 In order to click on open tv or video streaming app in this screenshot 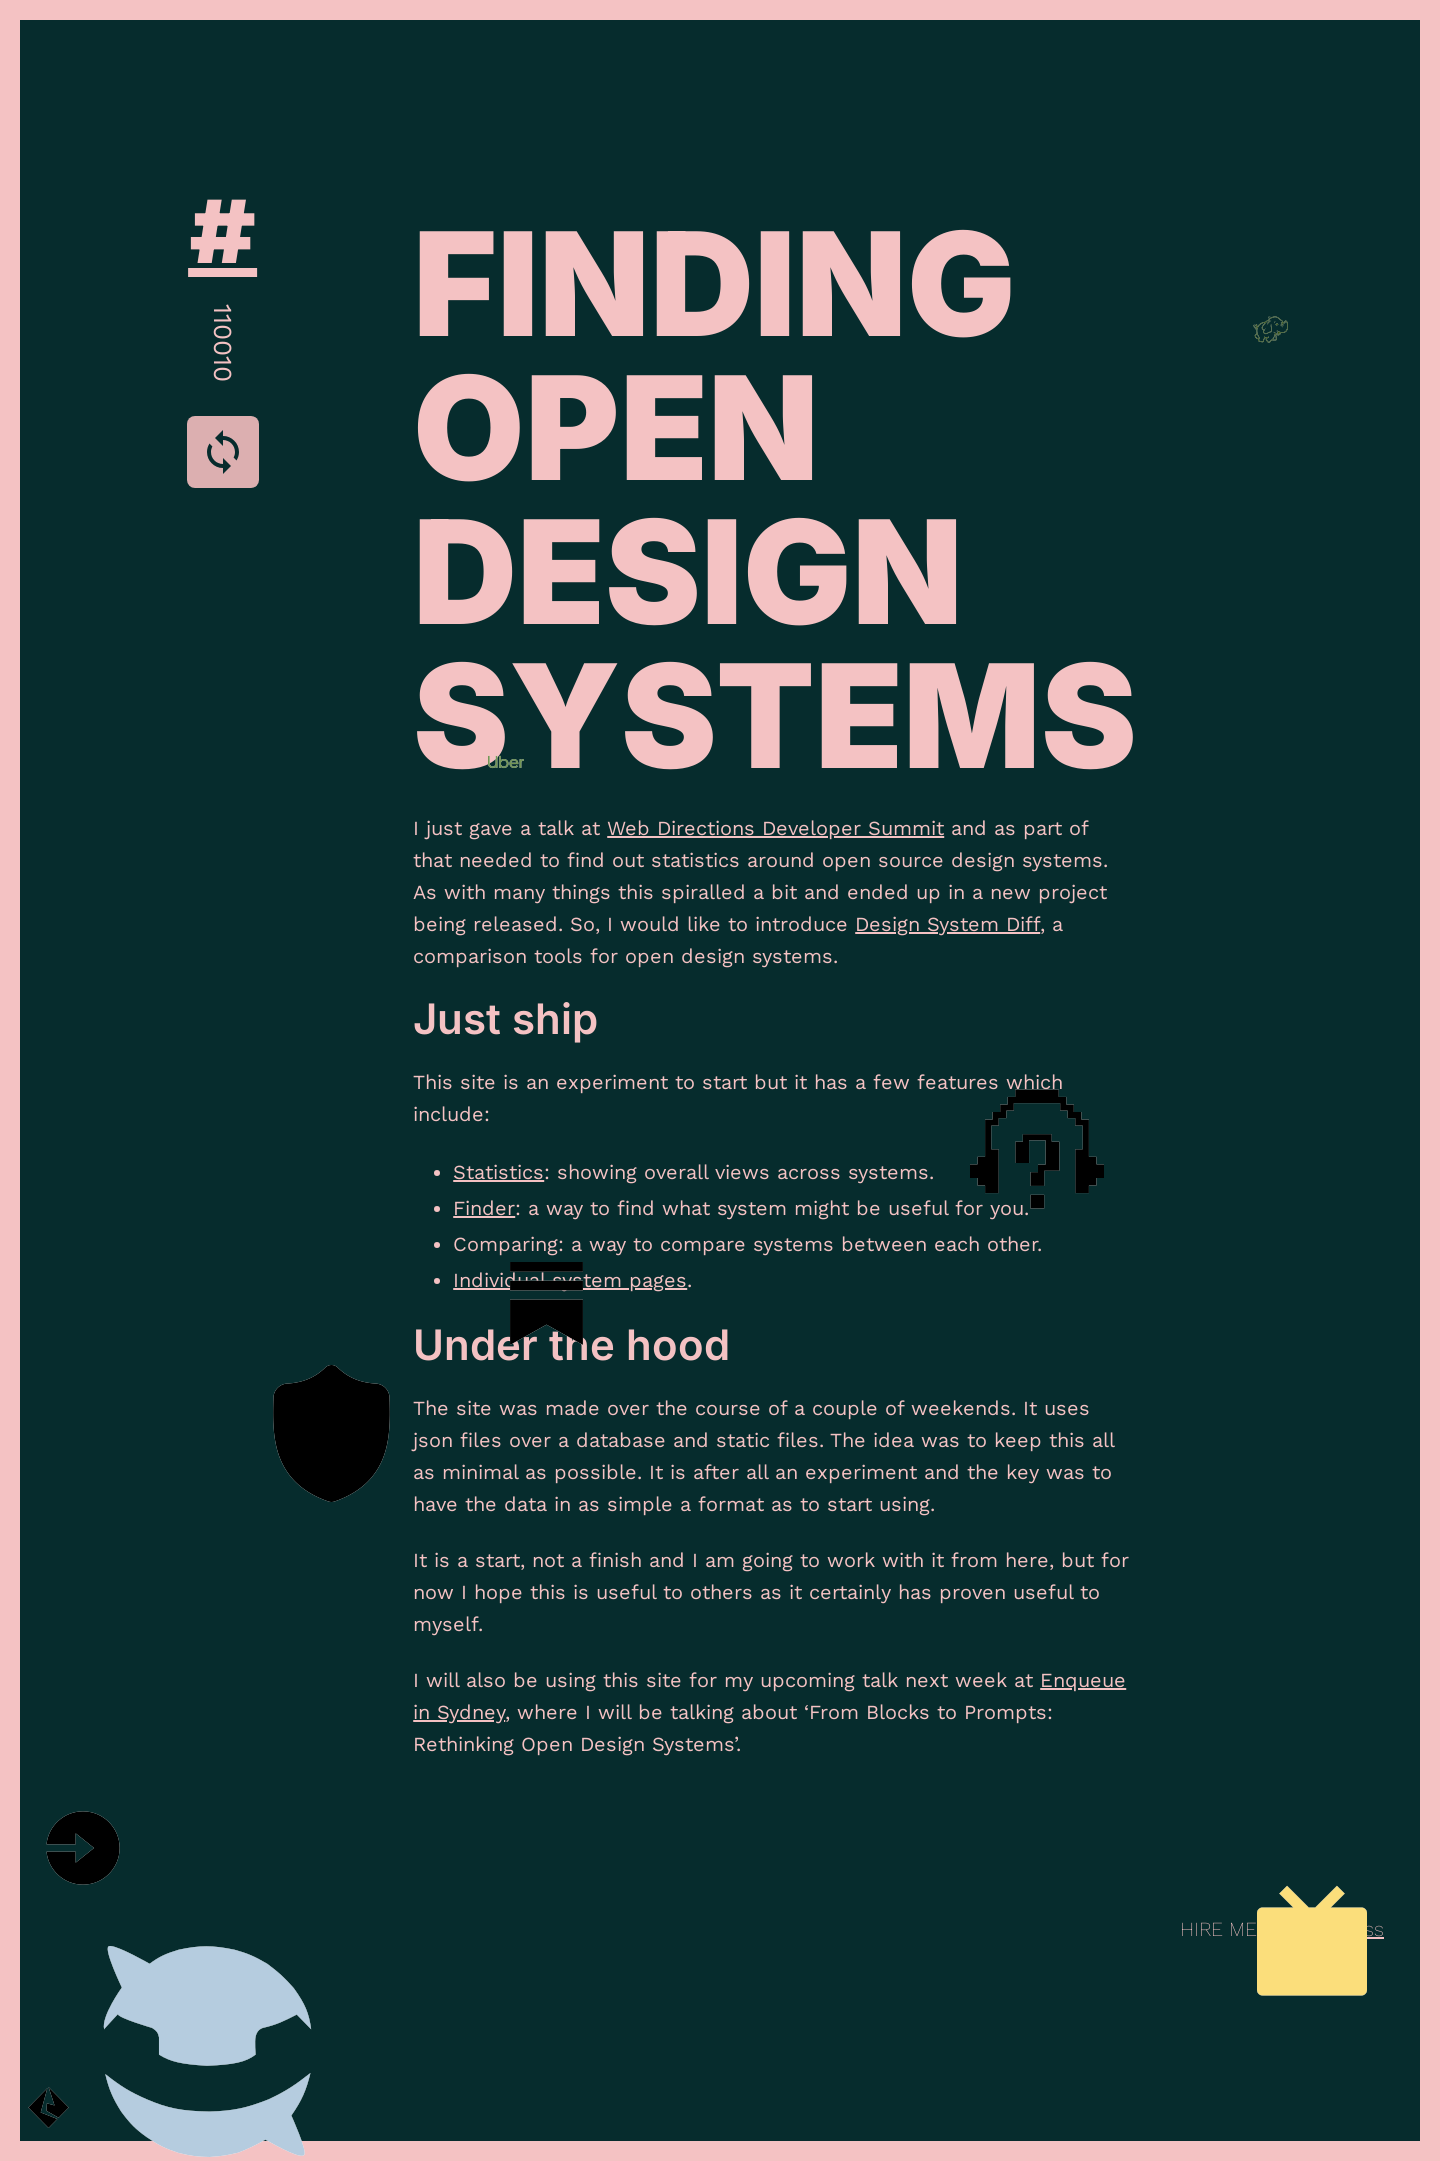, I will do `click(1312, 1946)`.